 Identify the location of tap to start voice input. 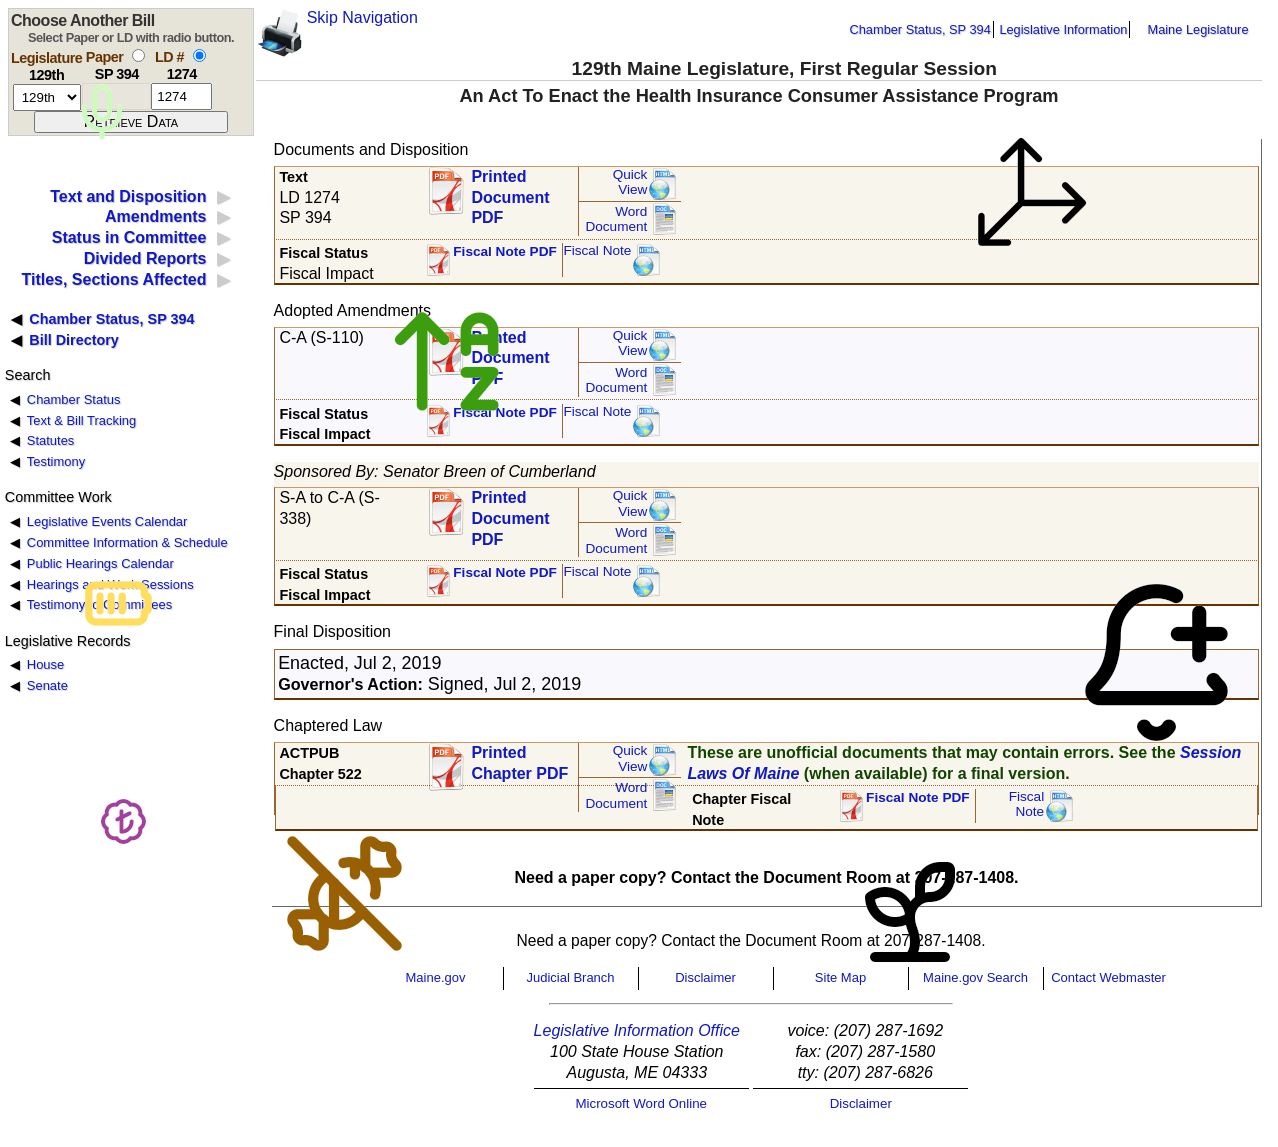
(102, 112).